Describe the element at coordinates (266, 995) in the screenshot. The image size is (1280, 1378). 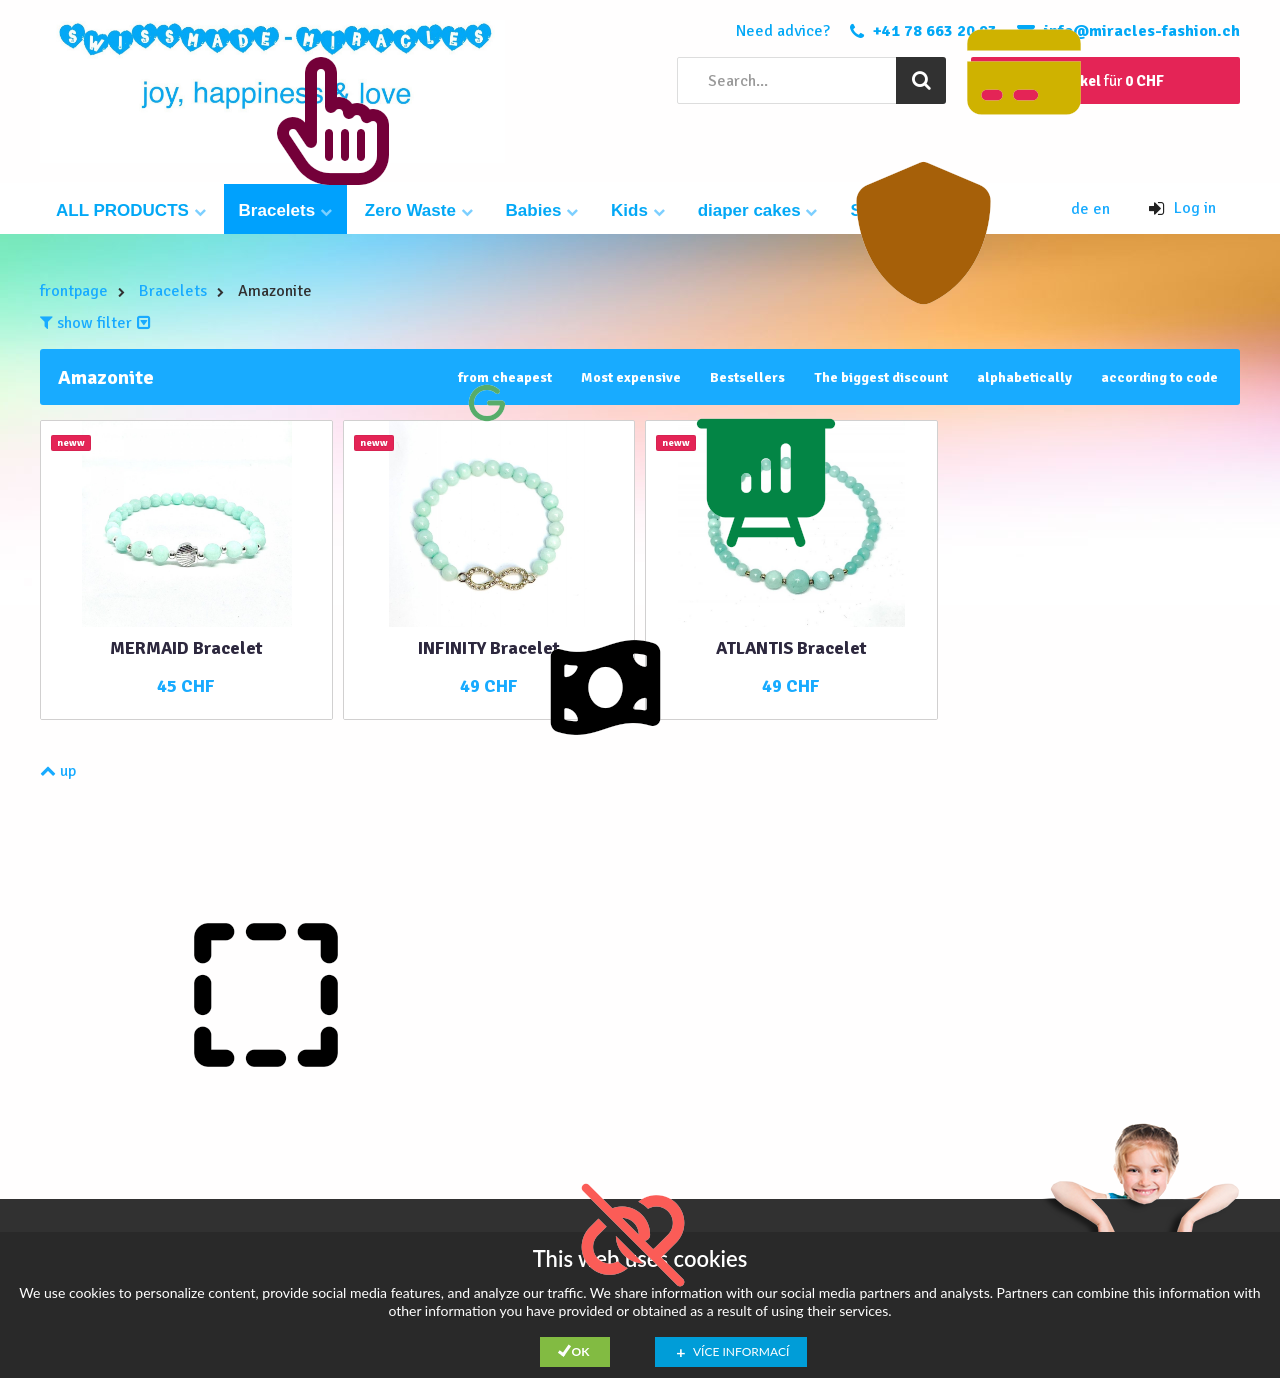
I see `select or crop an area` at that location.